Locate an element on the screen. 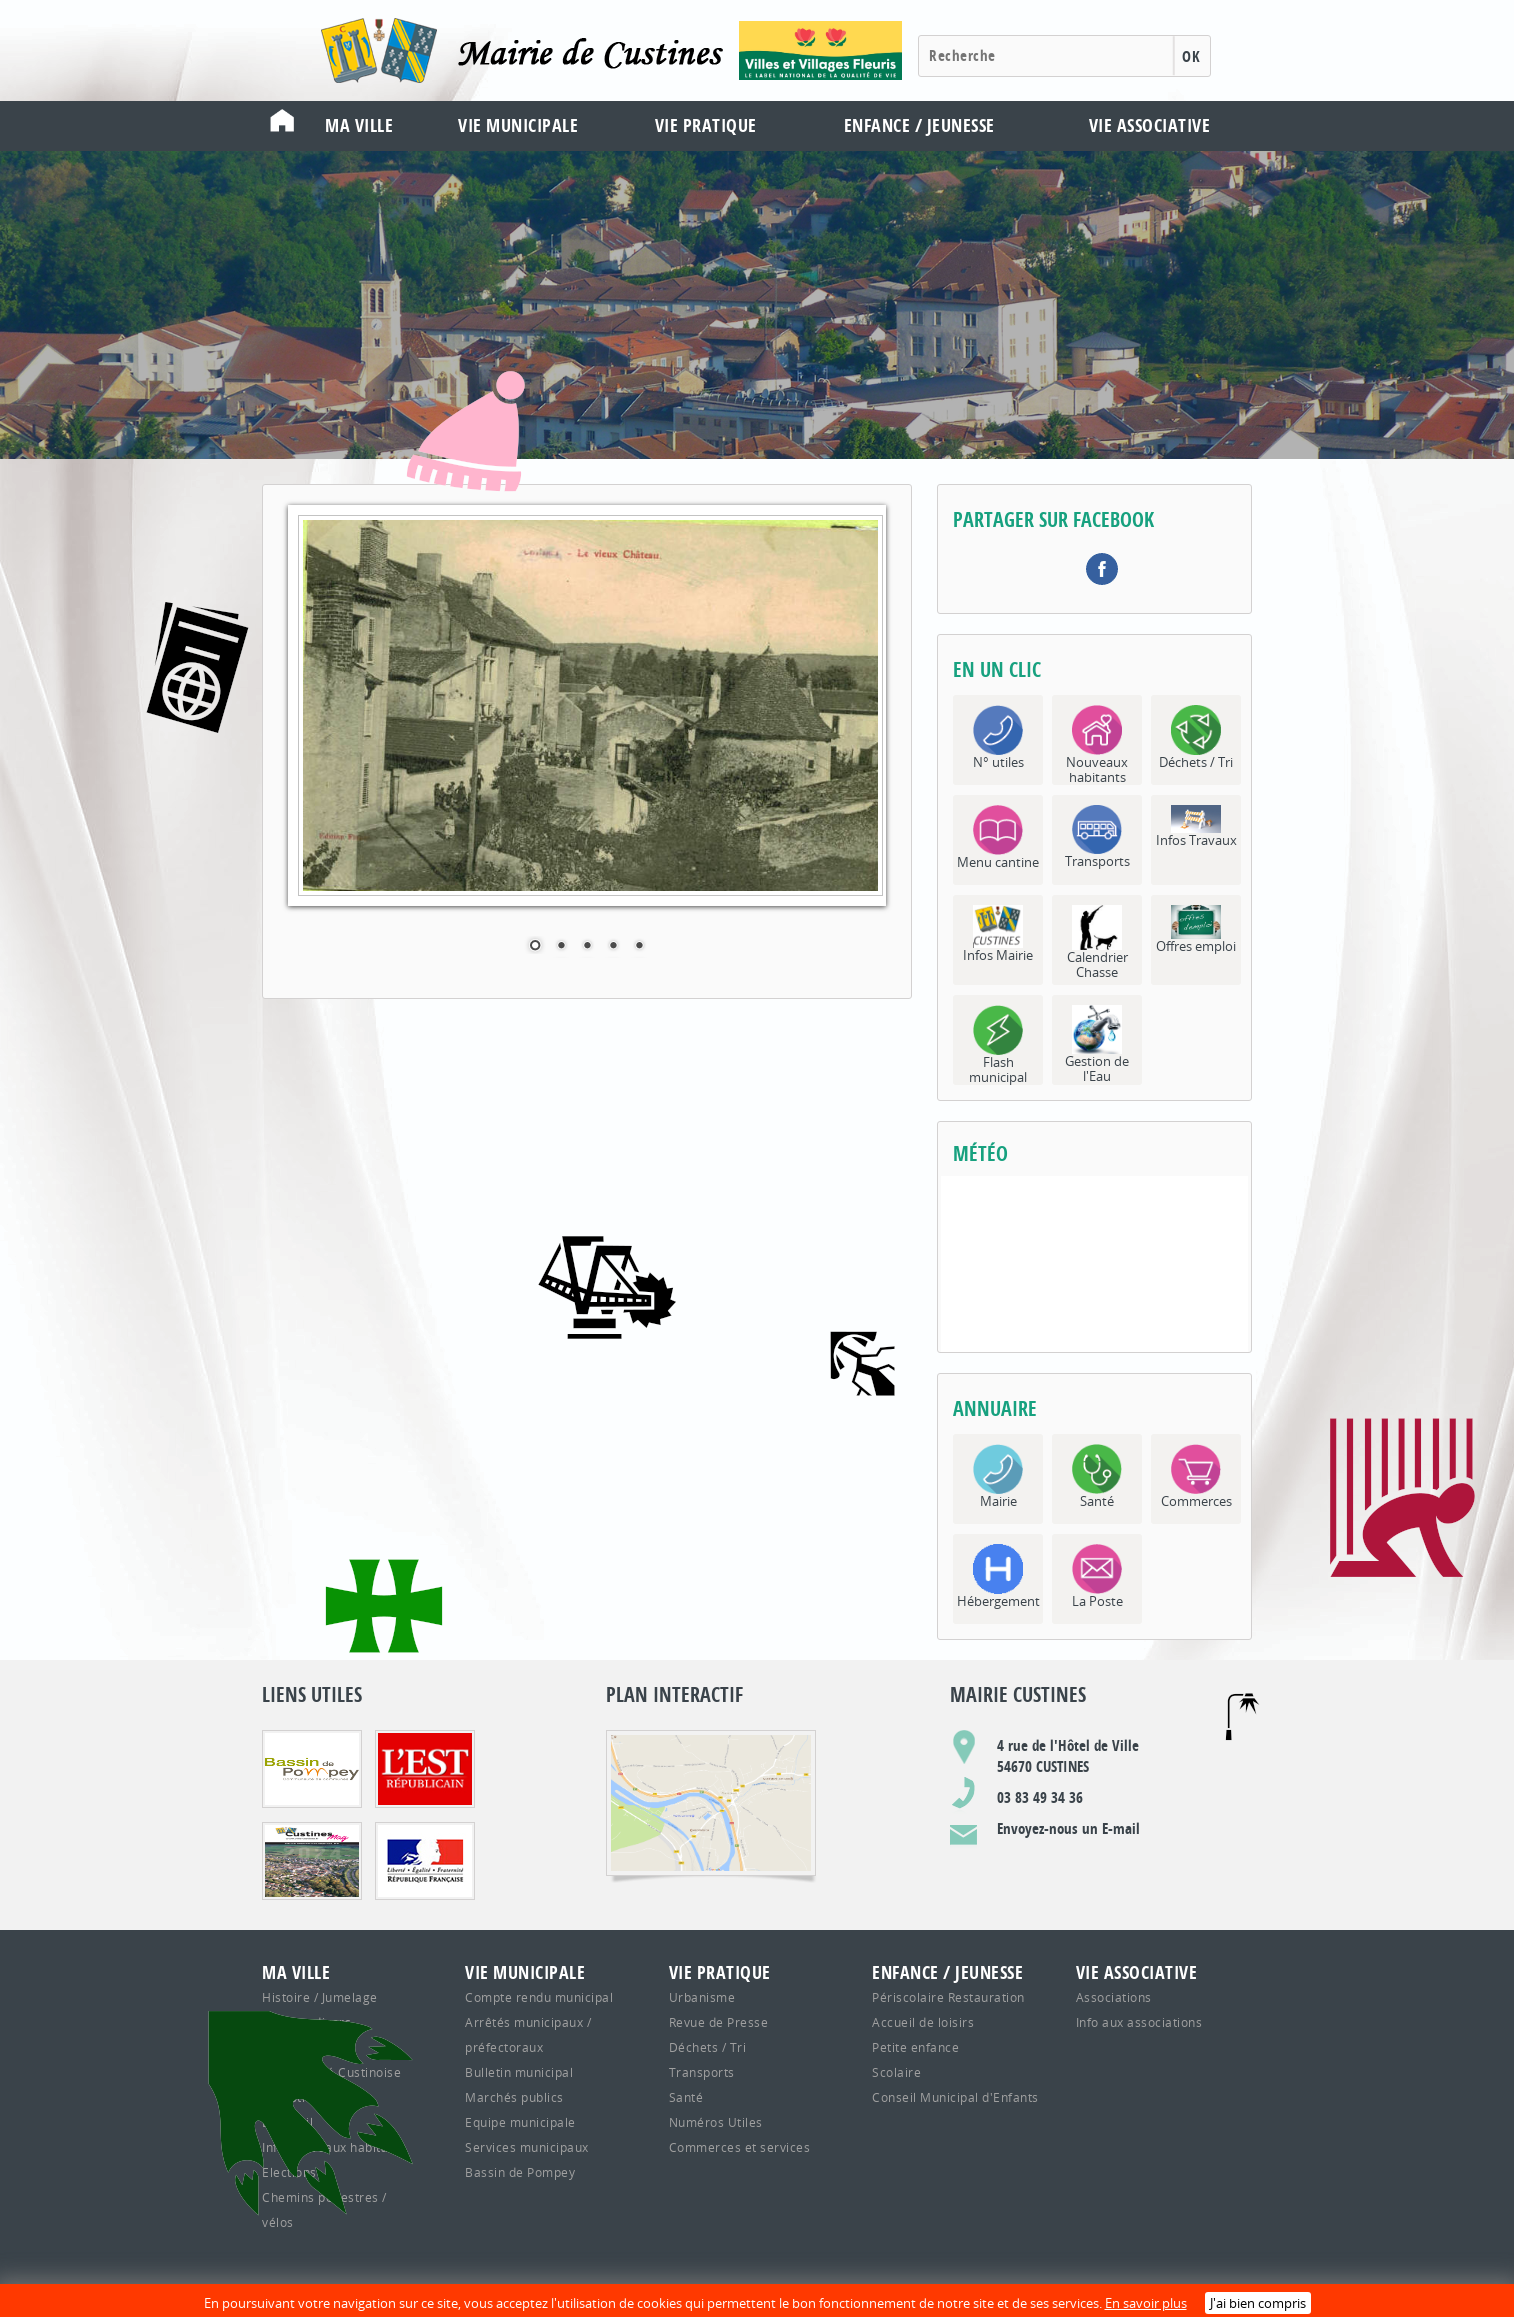 This screenshot has width=1514, height=2317. view passport or travel documents is located at coordinates (197, 667).